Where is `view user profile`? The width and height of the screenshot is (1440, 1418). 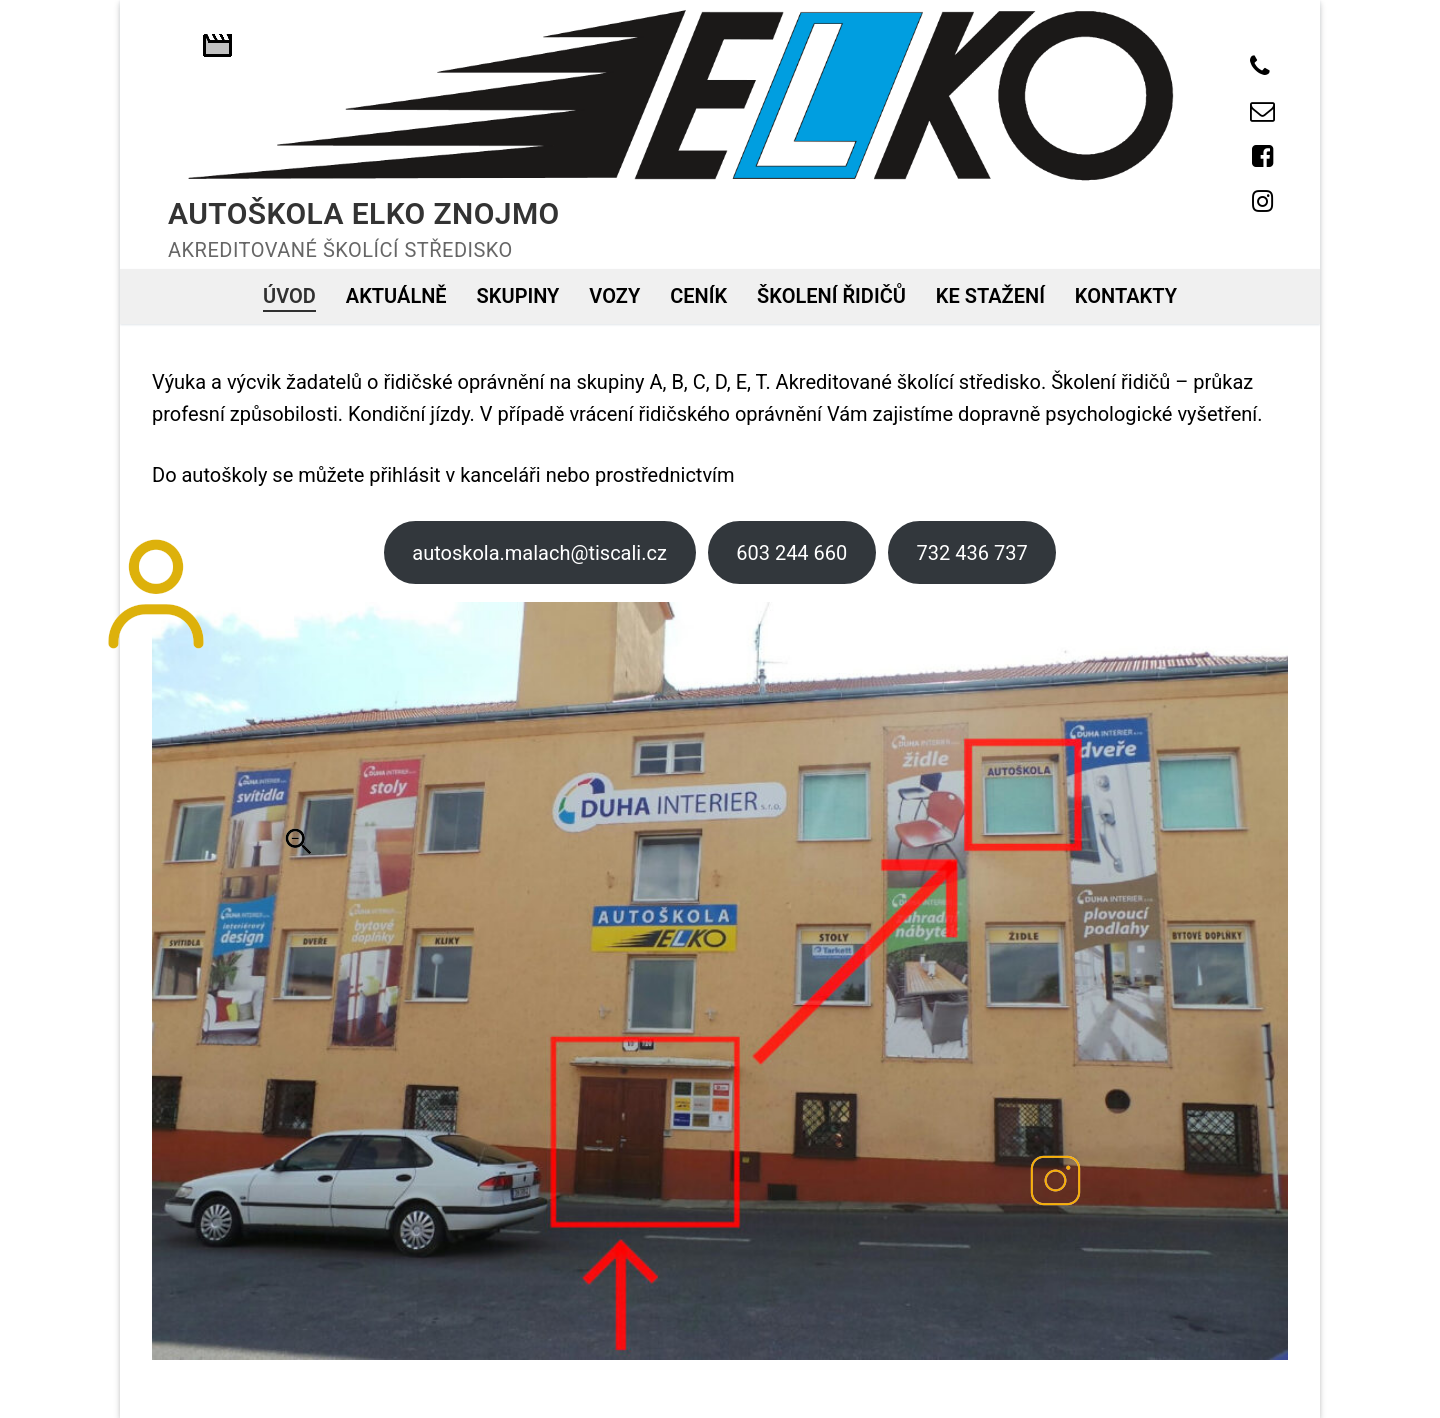 view user profile is located at coordinates (156, 594).